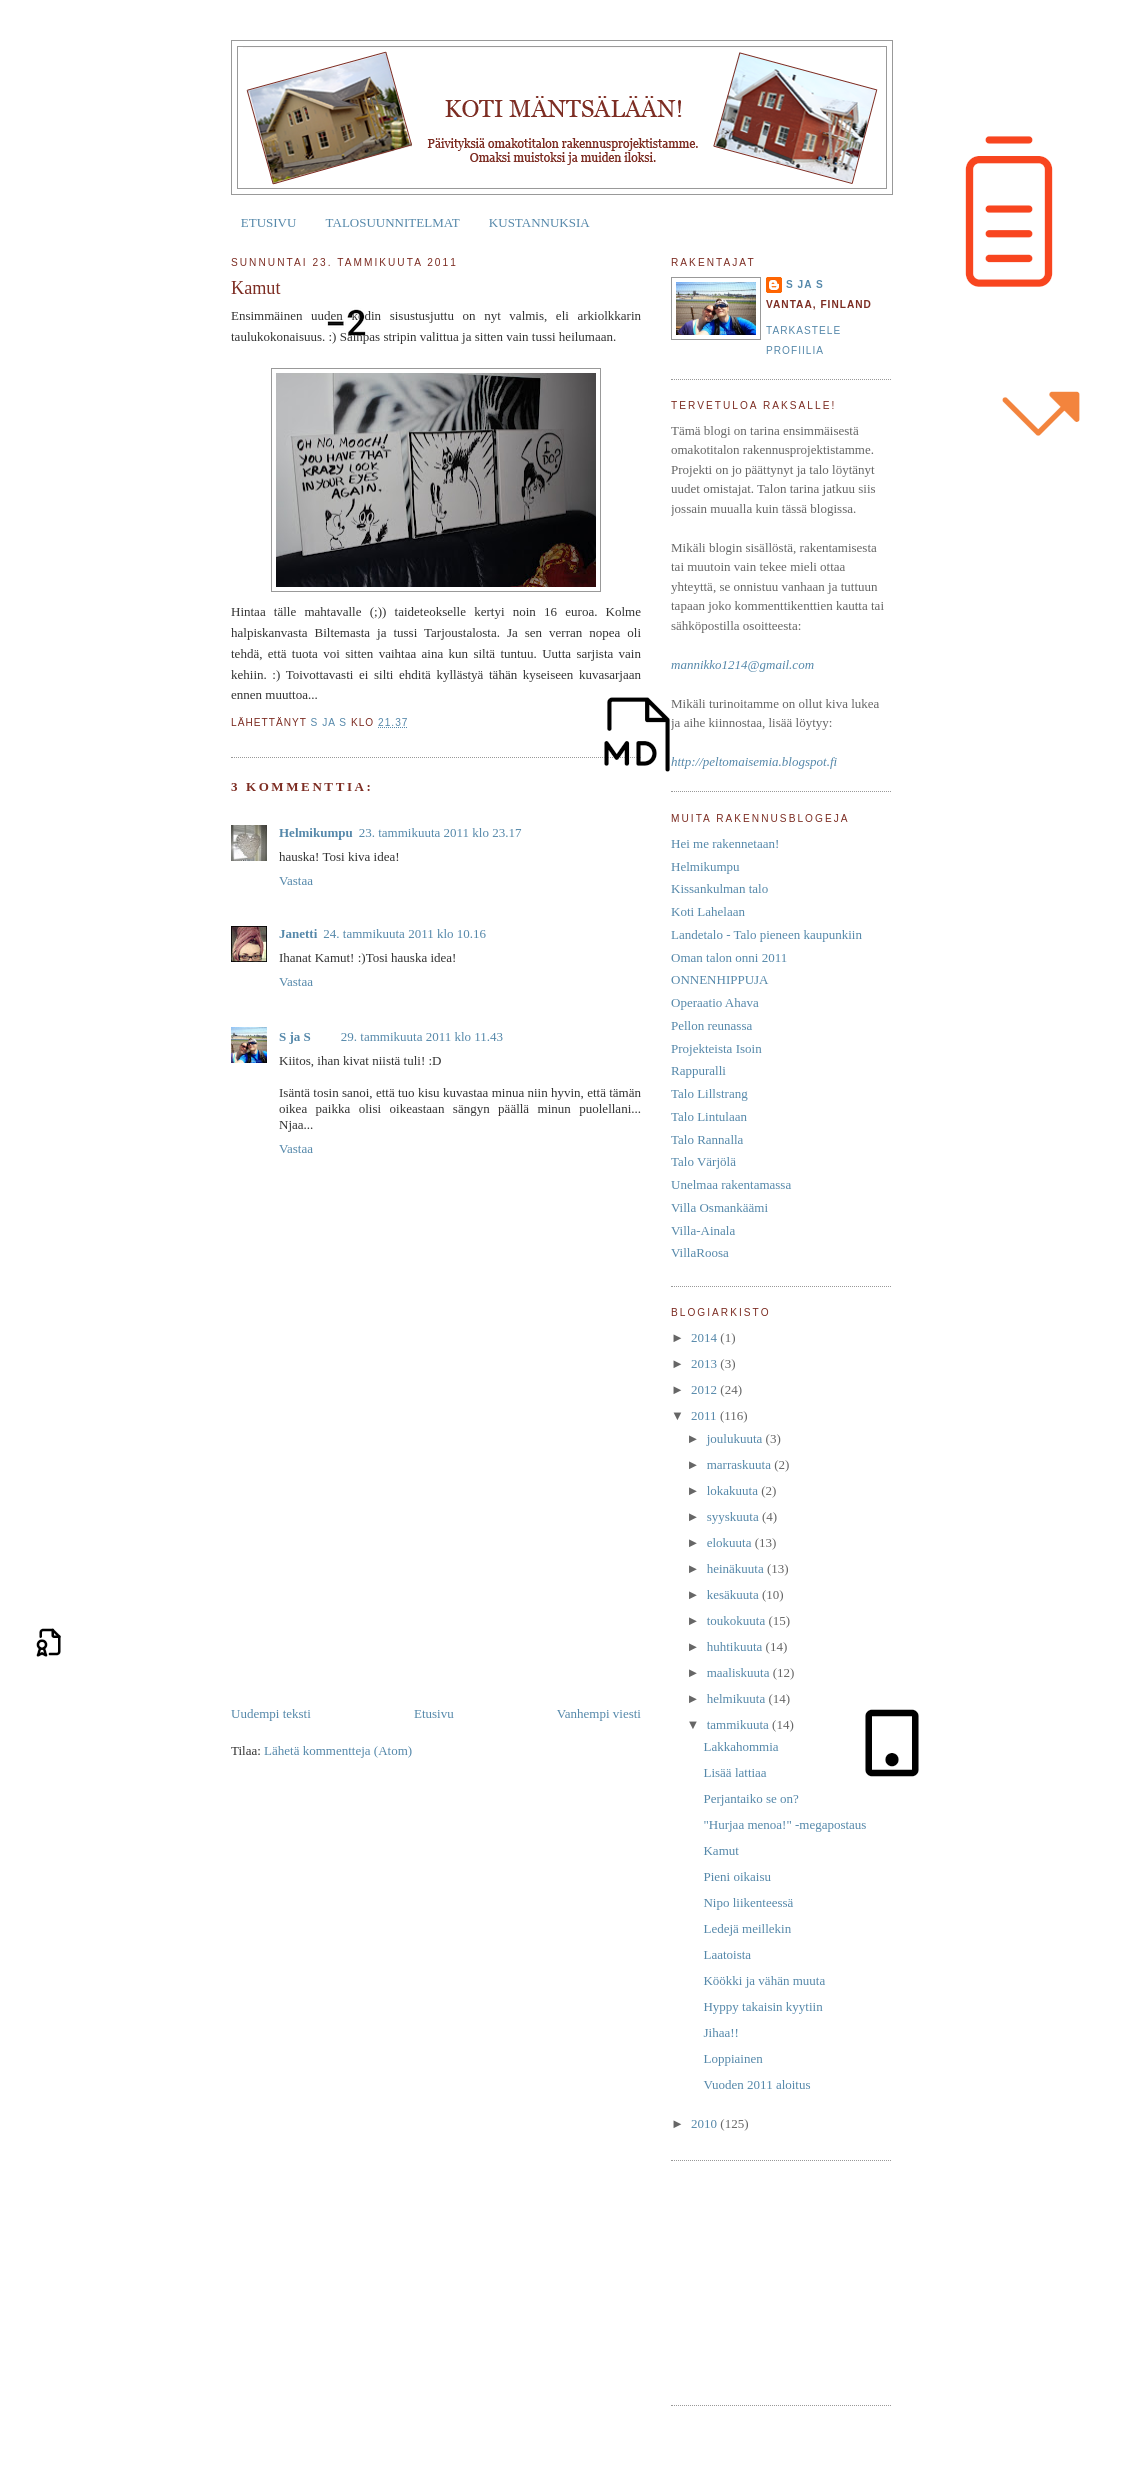 The height and width of the screenshot is (2467, 1122). What do you see at coordinates (892, 1743) in the screenshot?
I see `switch to tablet view` at bounding box center [892, 1743].